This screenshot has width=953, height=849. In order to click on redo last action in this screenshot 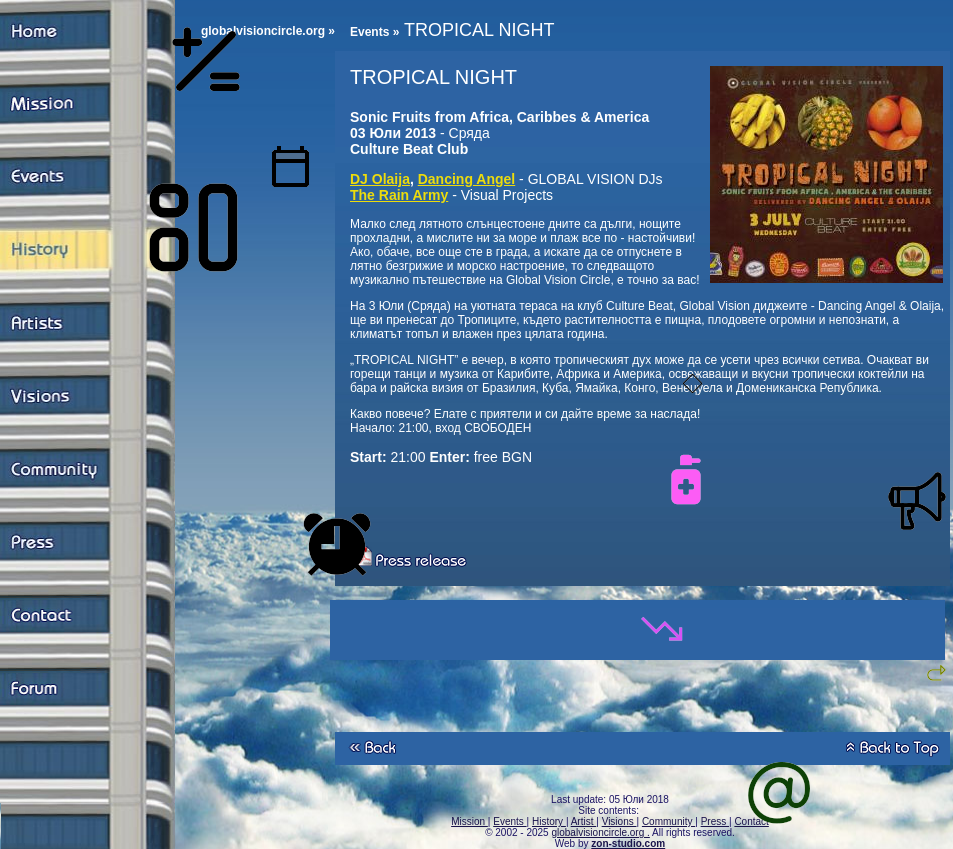, I will do `click(936, 673)`.